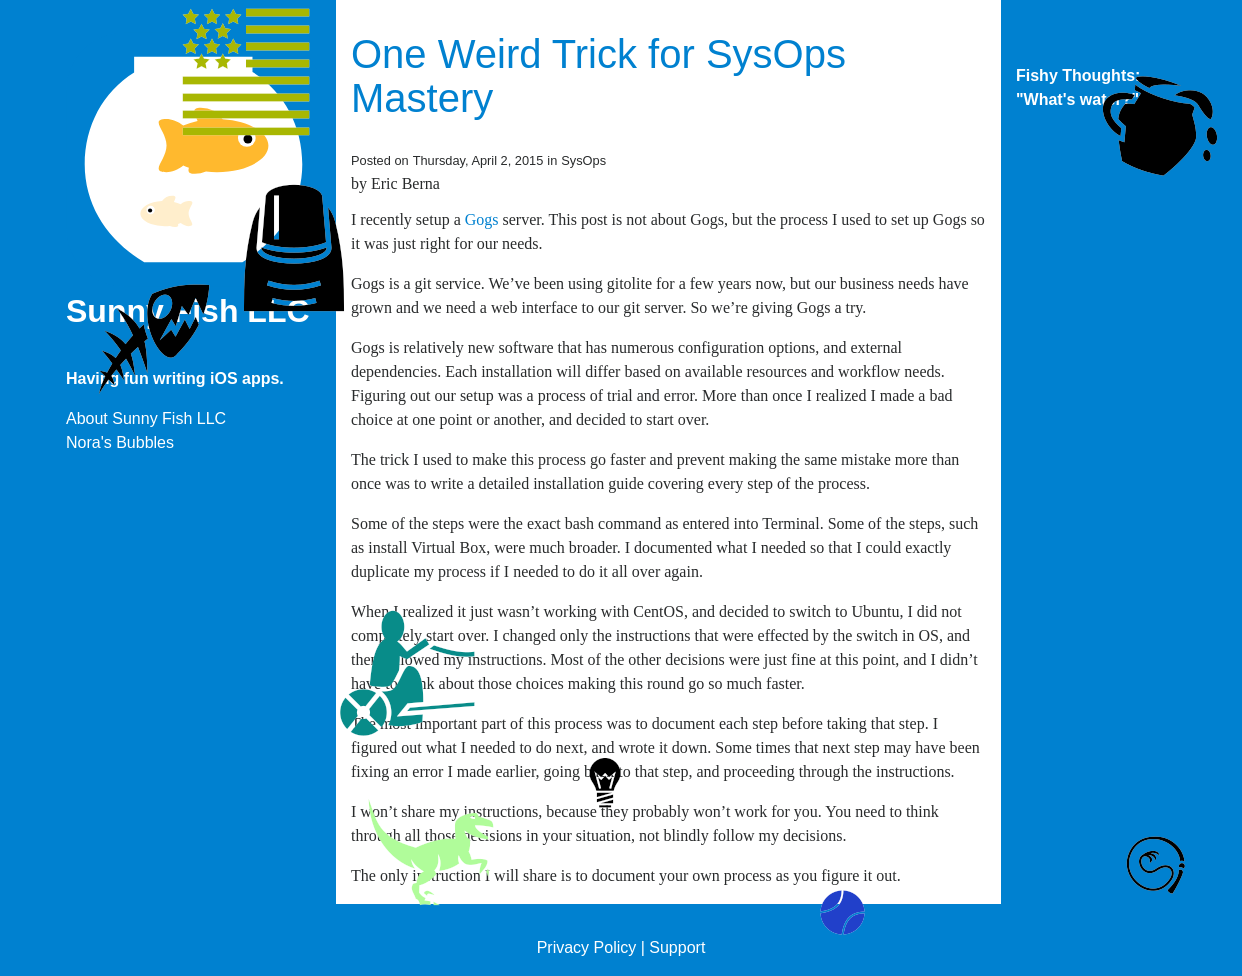  I want to click on indicates a dead fish or deceased creature in game, so click(154, 339).